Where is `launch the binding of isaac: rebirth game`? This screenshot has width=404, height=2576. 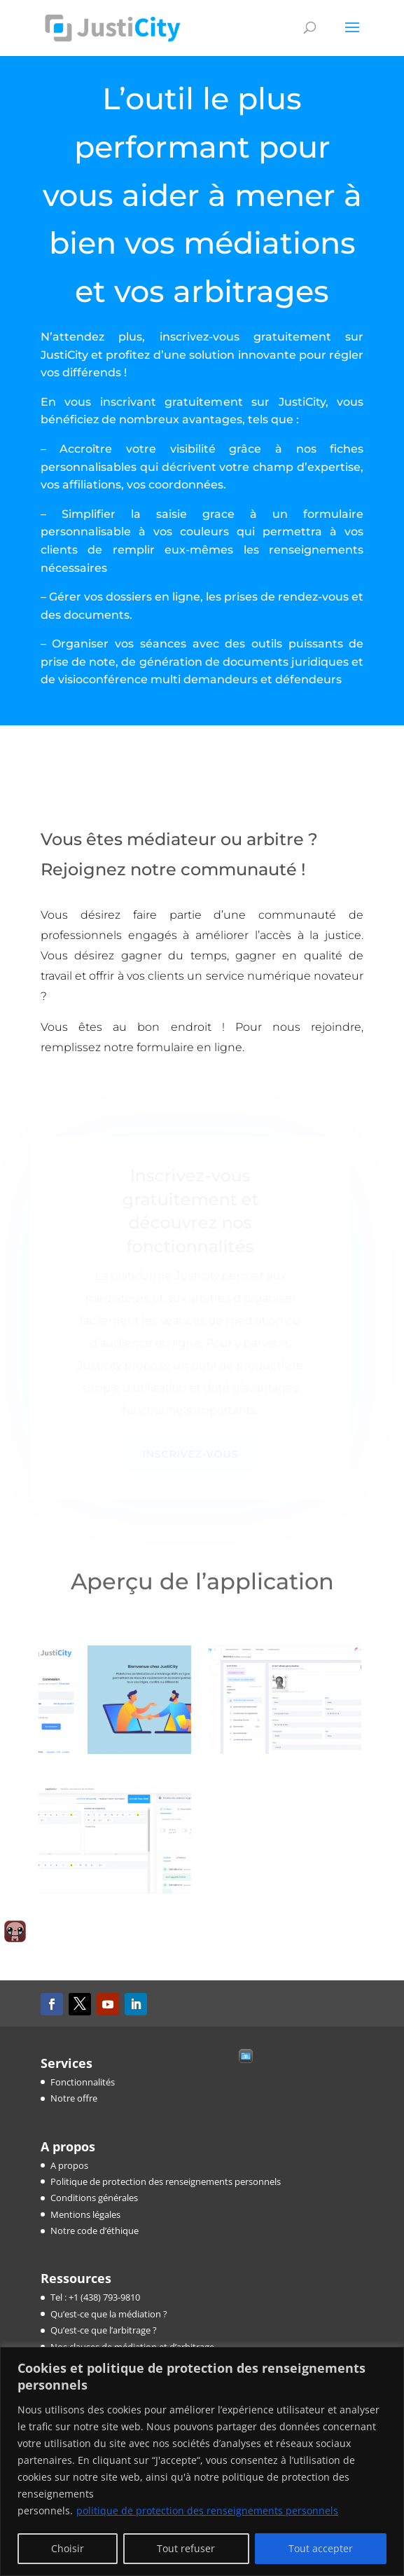
launch the binding of isaac: rebirth game is located at coordinates (15, 1931).